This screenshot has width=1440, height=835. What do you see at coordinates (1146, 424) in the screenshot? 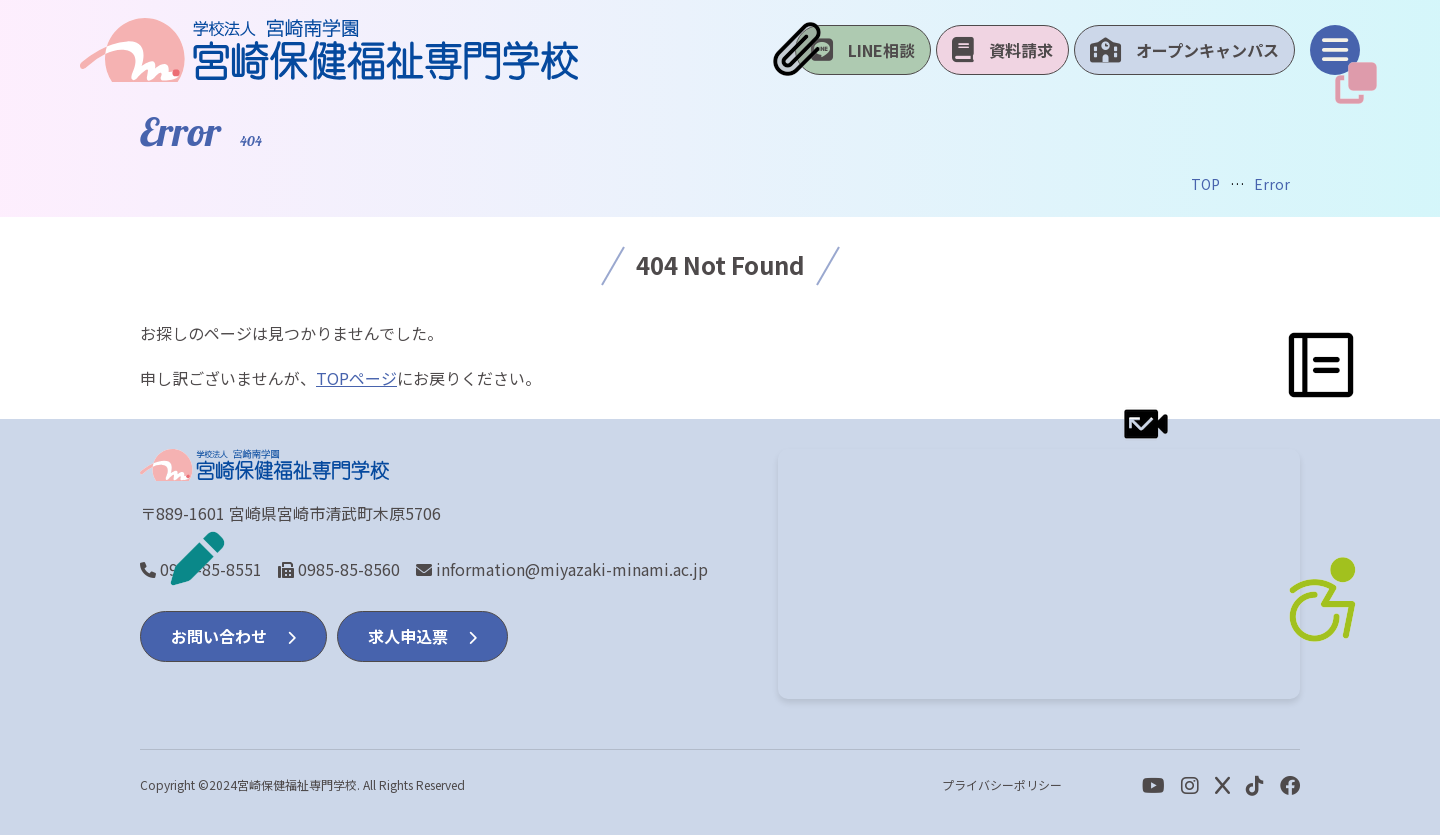
I see `indicates a missed video call` at bounding box center [1146, 424].